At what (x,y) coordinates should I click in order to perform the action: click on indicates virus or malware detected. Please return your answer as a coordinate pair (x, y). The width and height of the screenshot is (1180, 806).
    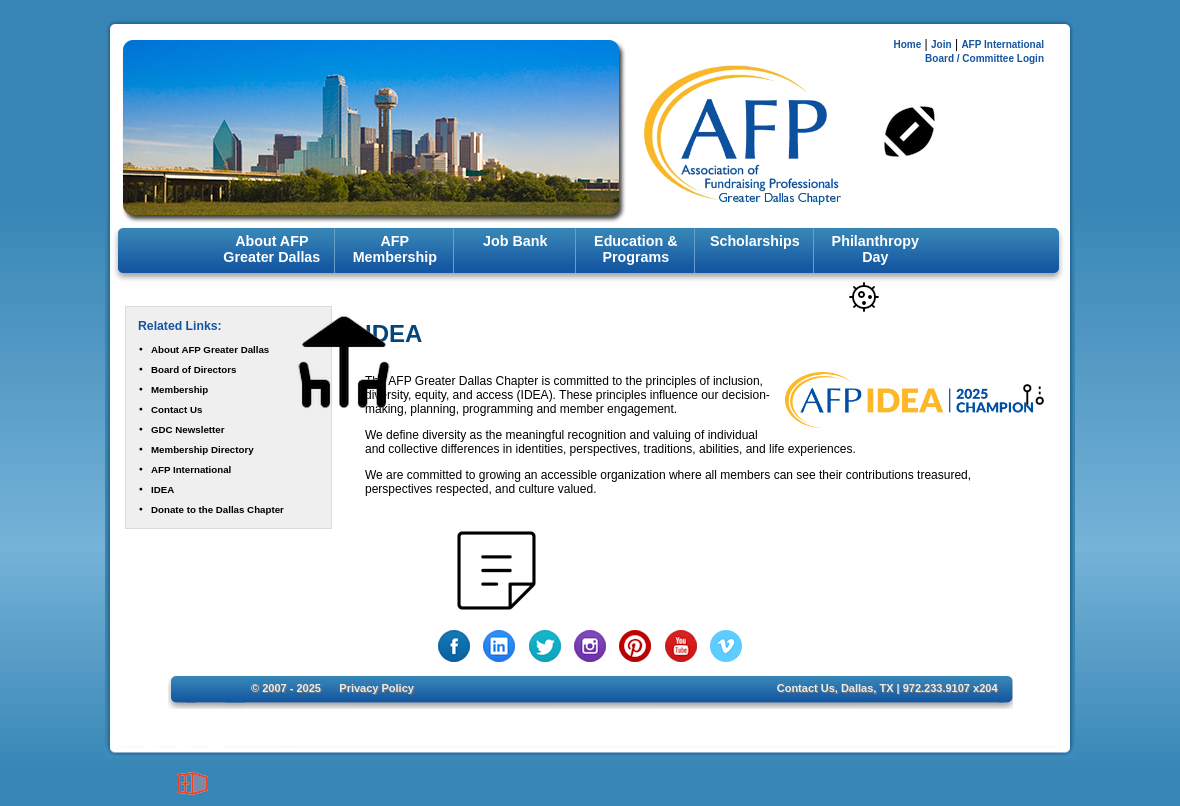
    Looking at the image, I should click on (864, 297).